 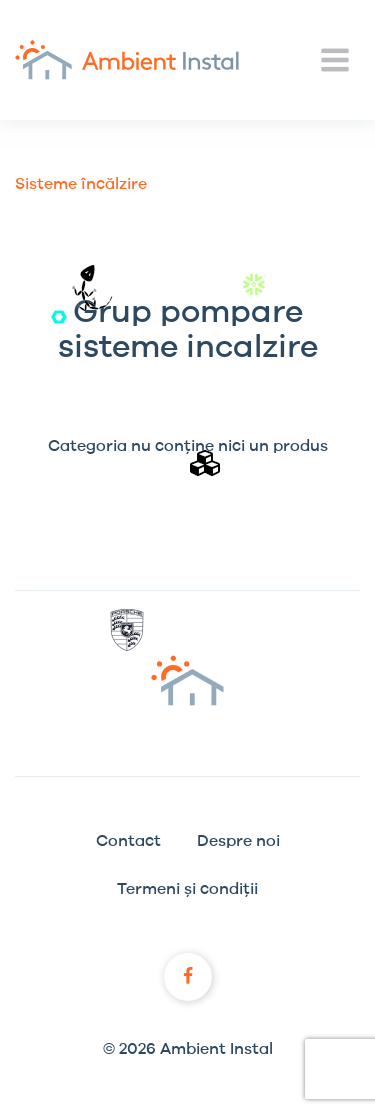 I want to click on snowflake data cloud platform logo, so click(x=254, y=284).